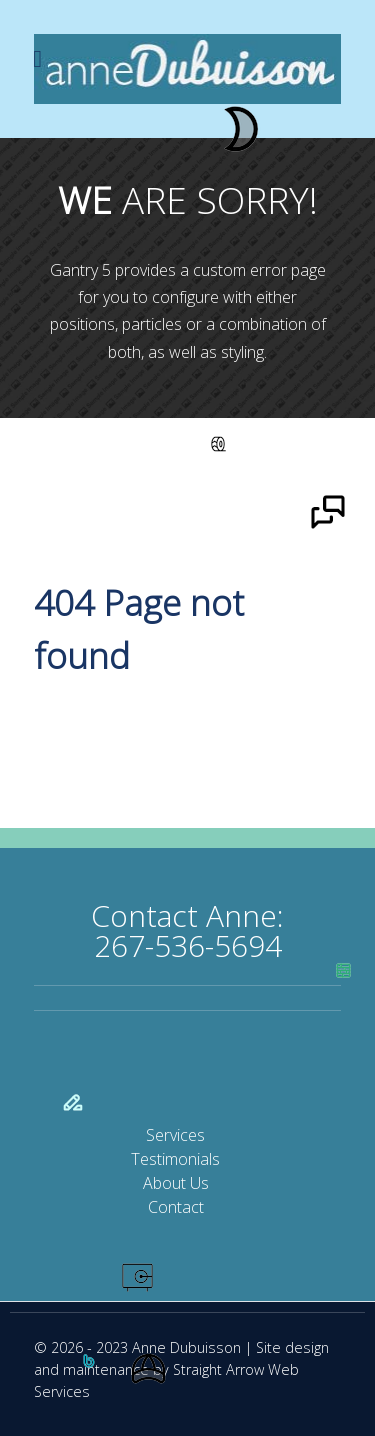 The width and height of the screenshot is (375, 1436). What do you see at coordinates (137, 1276) in the screenshot?
I see `access secure storage or vault` at bounding box center [137, 1276].